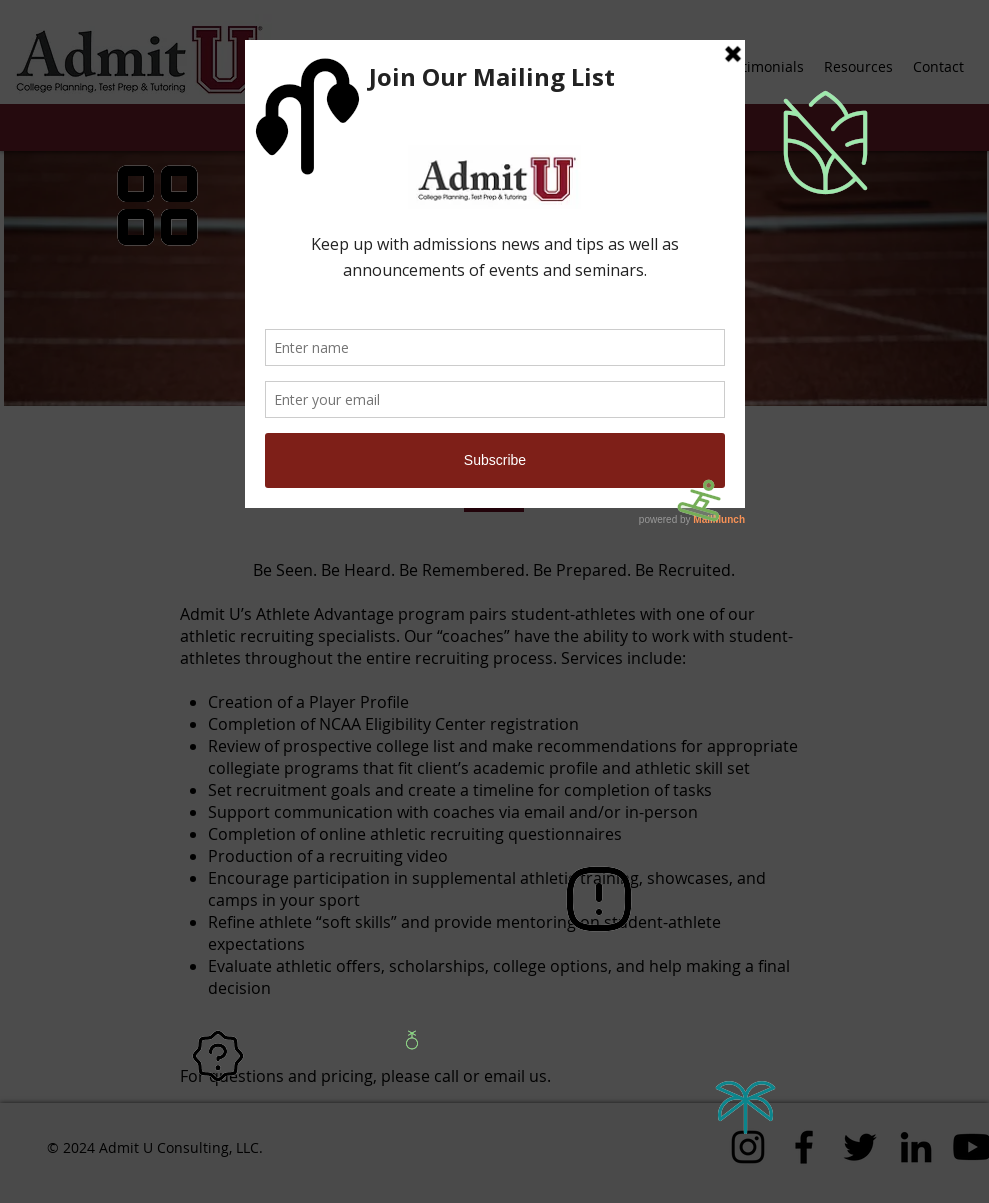 This screenshot has height=1203, width=989. What do you see at coordinates (825, 144) in the screenshot?
I see `indicates gluten-free or grain-free option` at bounding box center [825, 144].